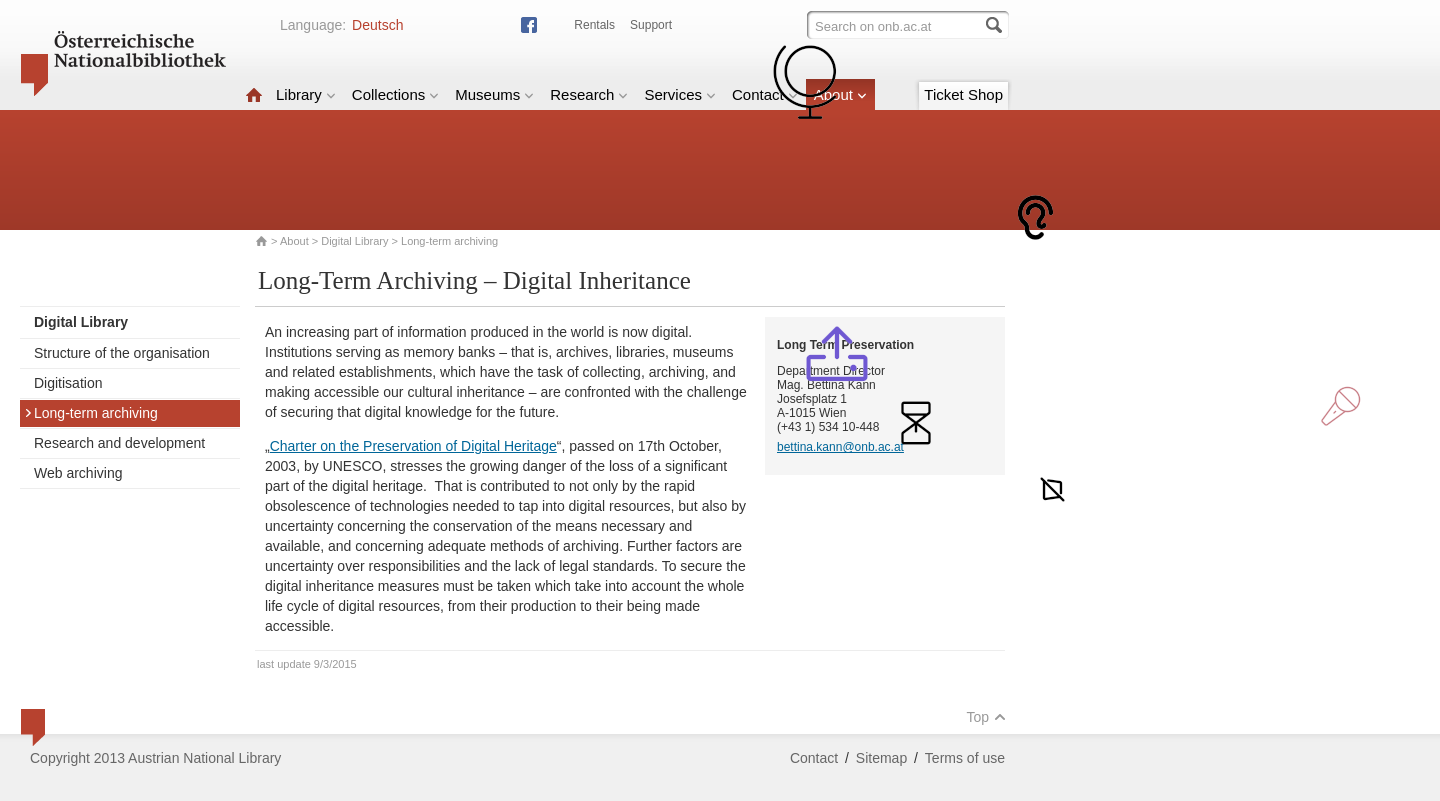 The height and width of the screenshot is (801, 1440). Describe the element at coordinates (1052, 489) in the screenshot. I see `disable perspective view mode` at that location.